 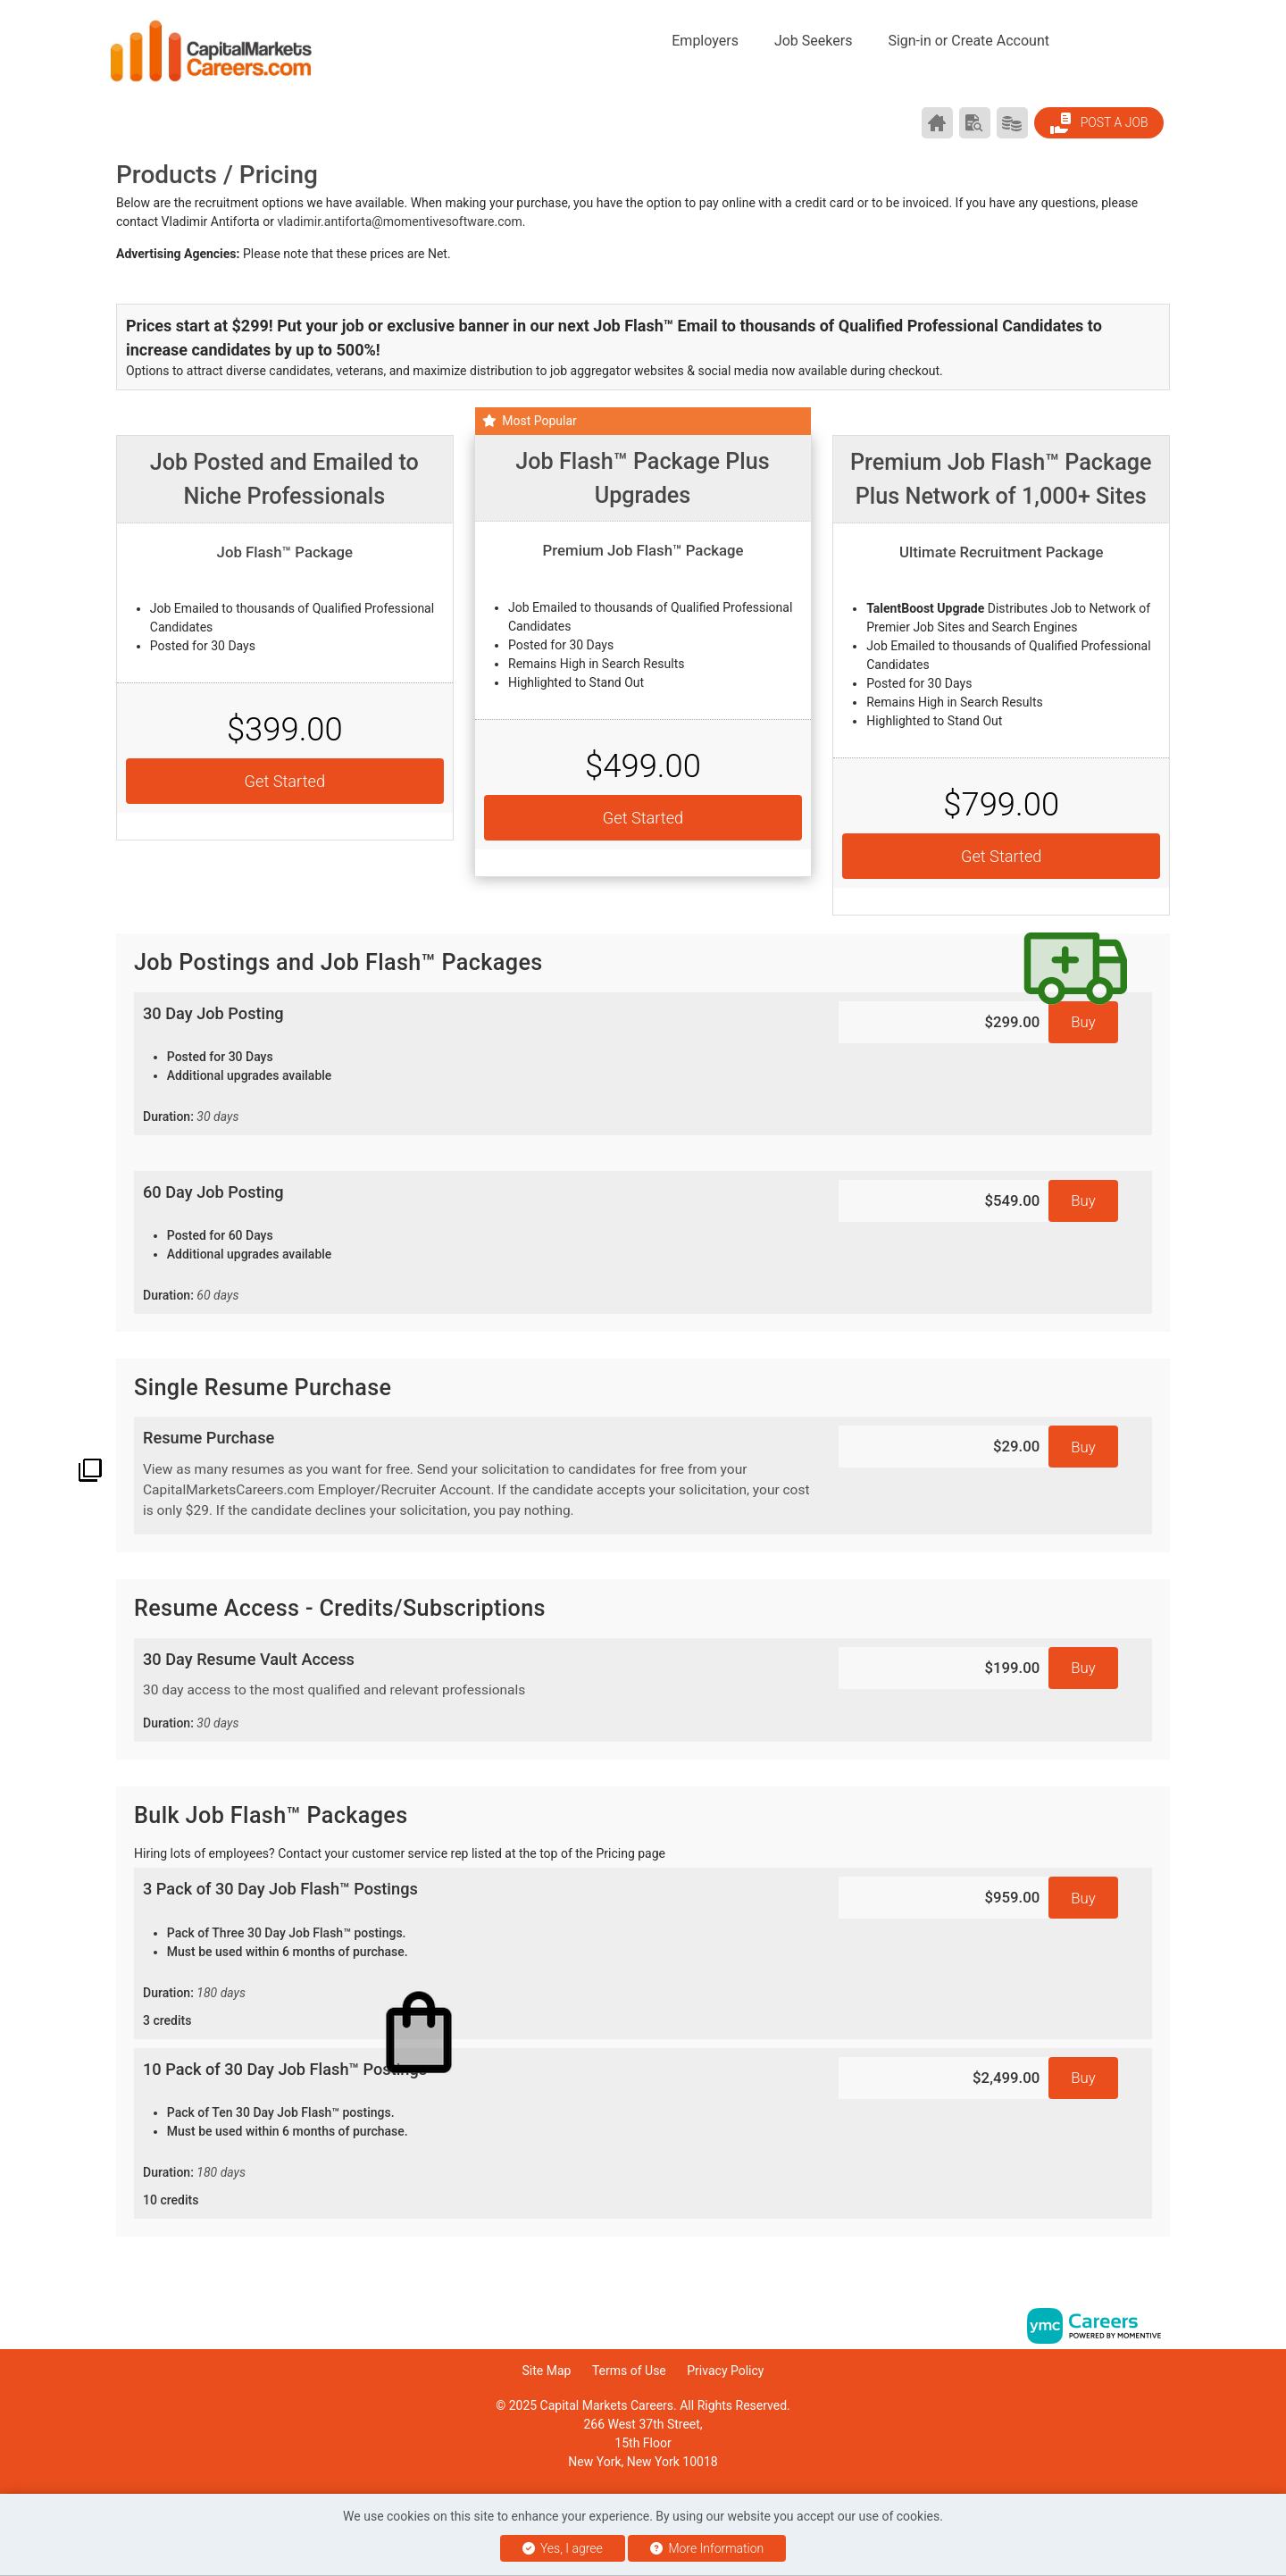 What do you see at coordinates (419, 2032) in the screenshot?
I see `view your shopping bag` at bounding box center [419, 2032].